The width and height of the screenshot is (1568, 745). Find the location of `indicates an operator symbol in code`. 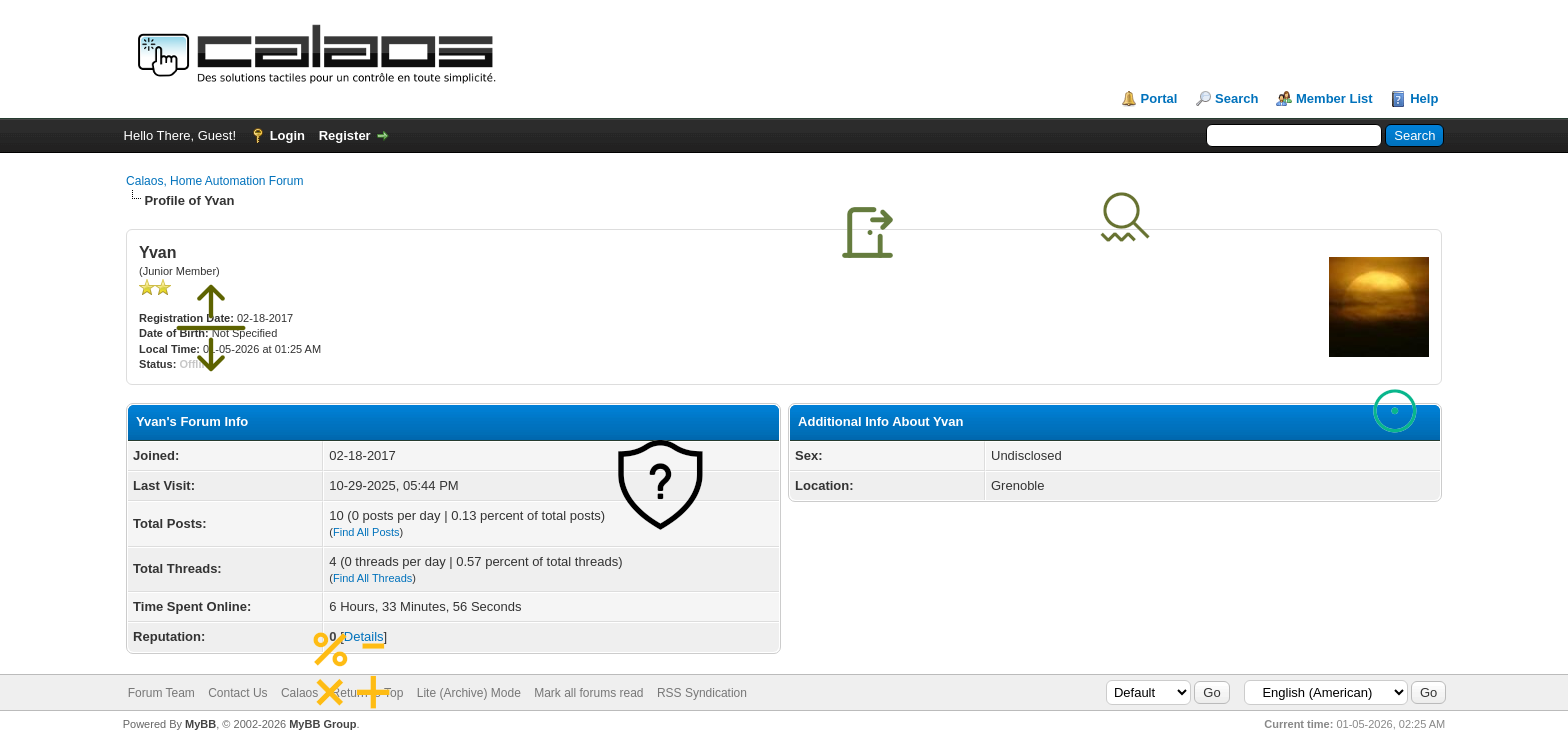

indicates an operator symbol in code is located at coordinates (351, 670).